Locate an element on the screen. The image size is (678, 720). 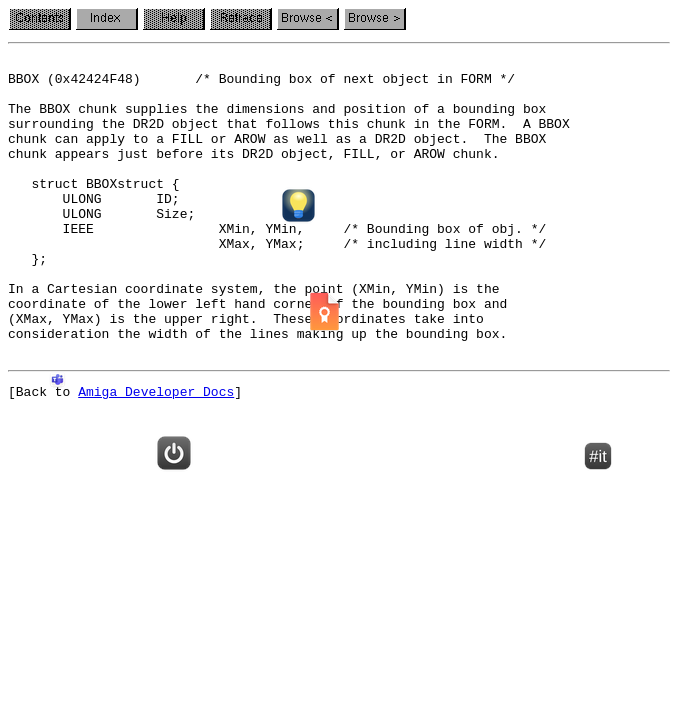
open microsoft teams for linux is located at coordinates (57, 379).